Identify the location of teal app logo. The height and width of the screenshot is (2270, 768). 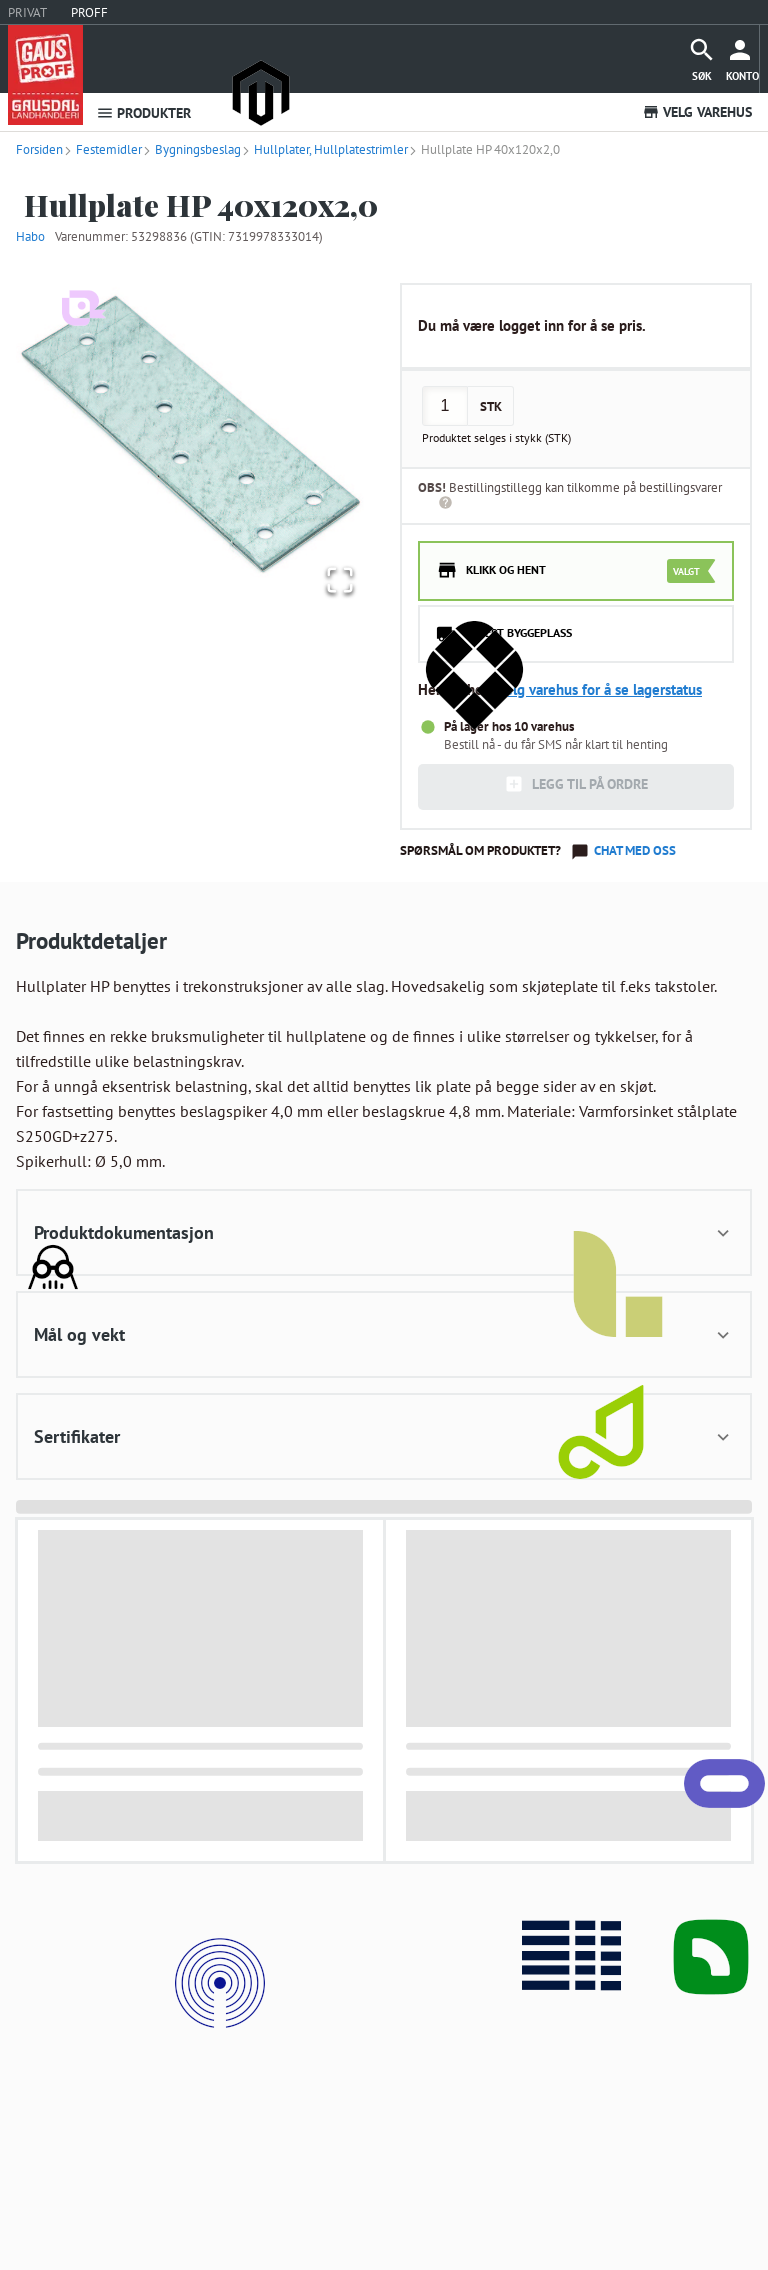
(84, 308).